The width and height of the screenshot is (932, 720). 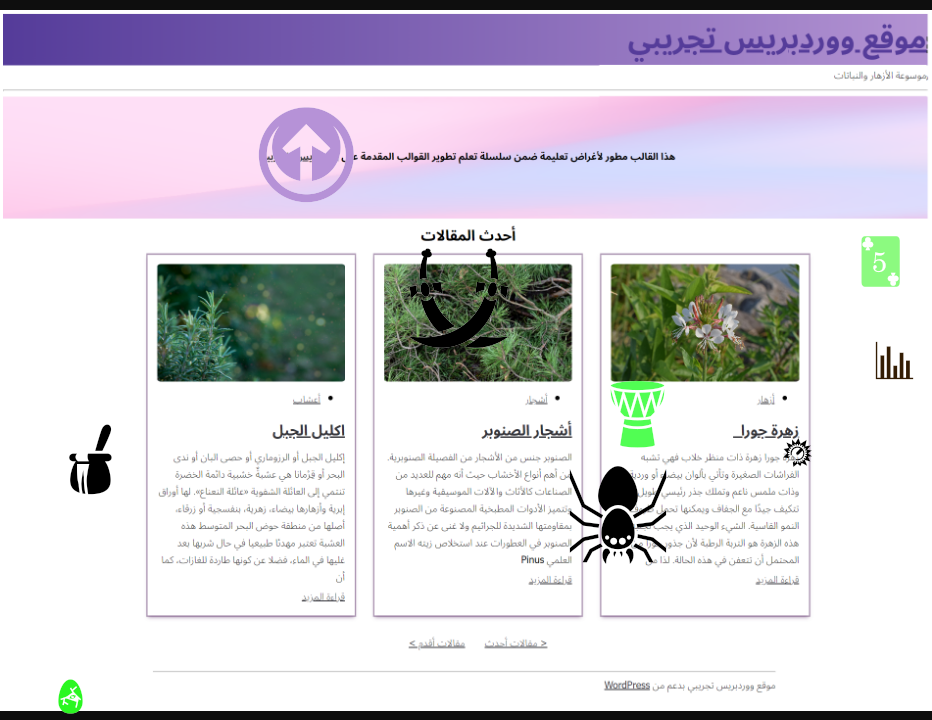 I want to click on activate whirlwind or spinning attack ability, so click(x=458, y=298).